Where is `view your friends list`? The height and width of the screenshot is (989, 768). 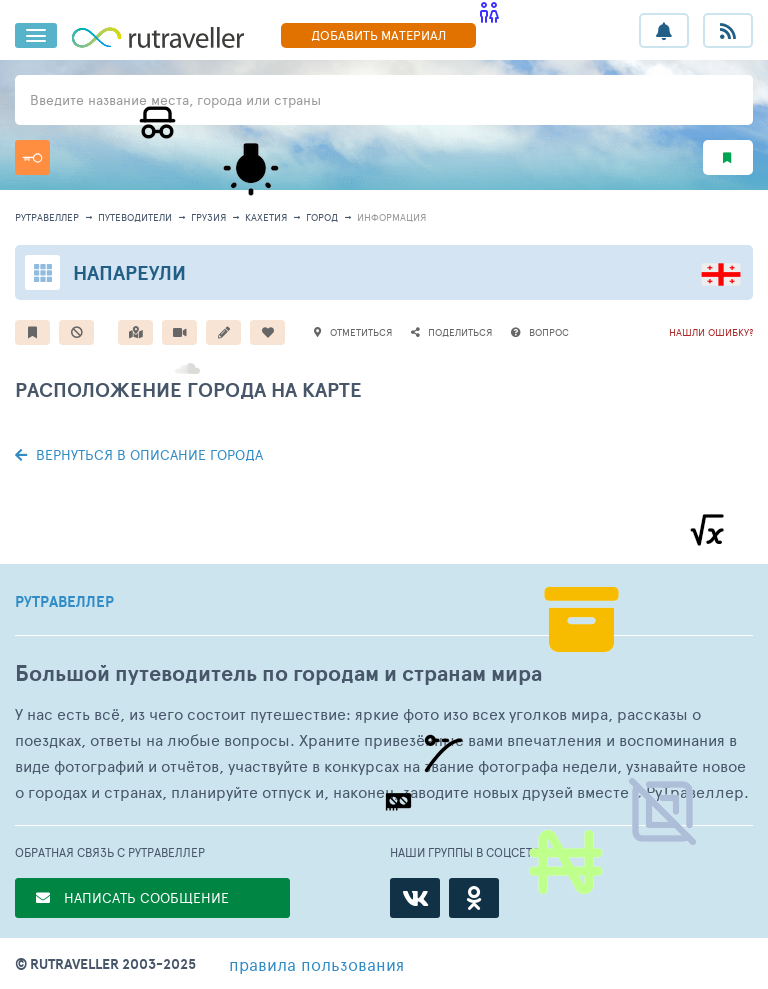 view your friends list is located at coordinates (489, 12).